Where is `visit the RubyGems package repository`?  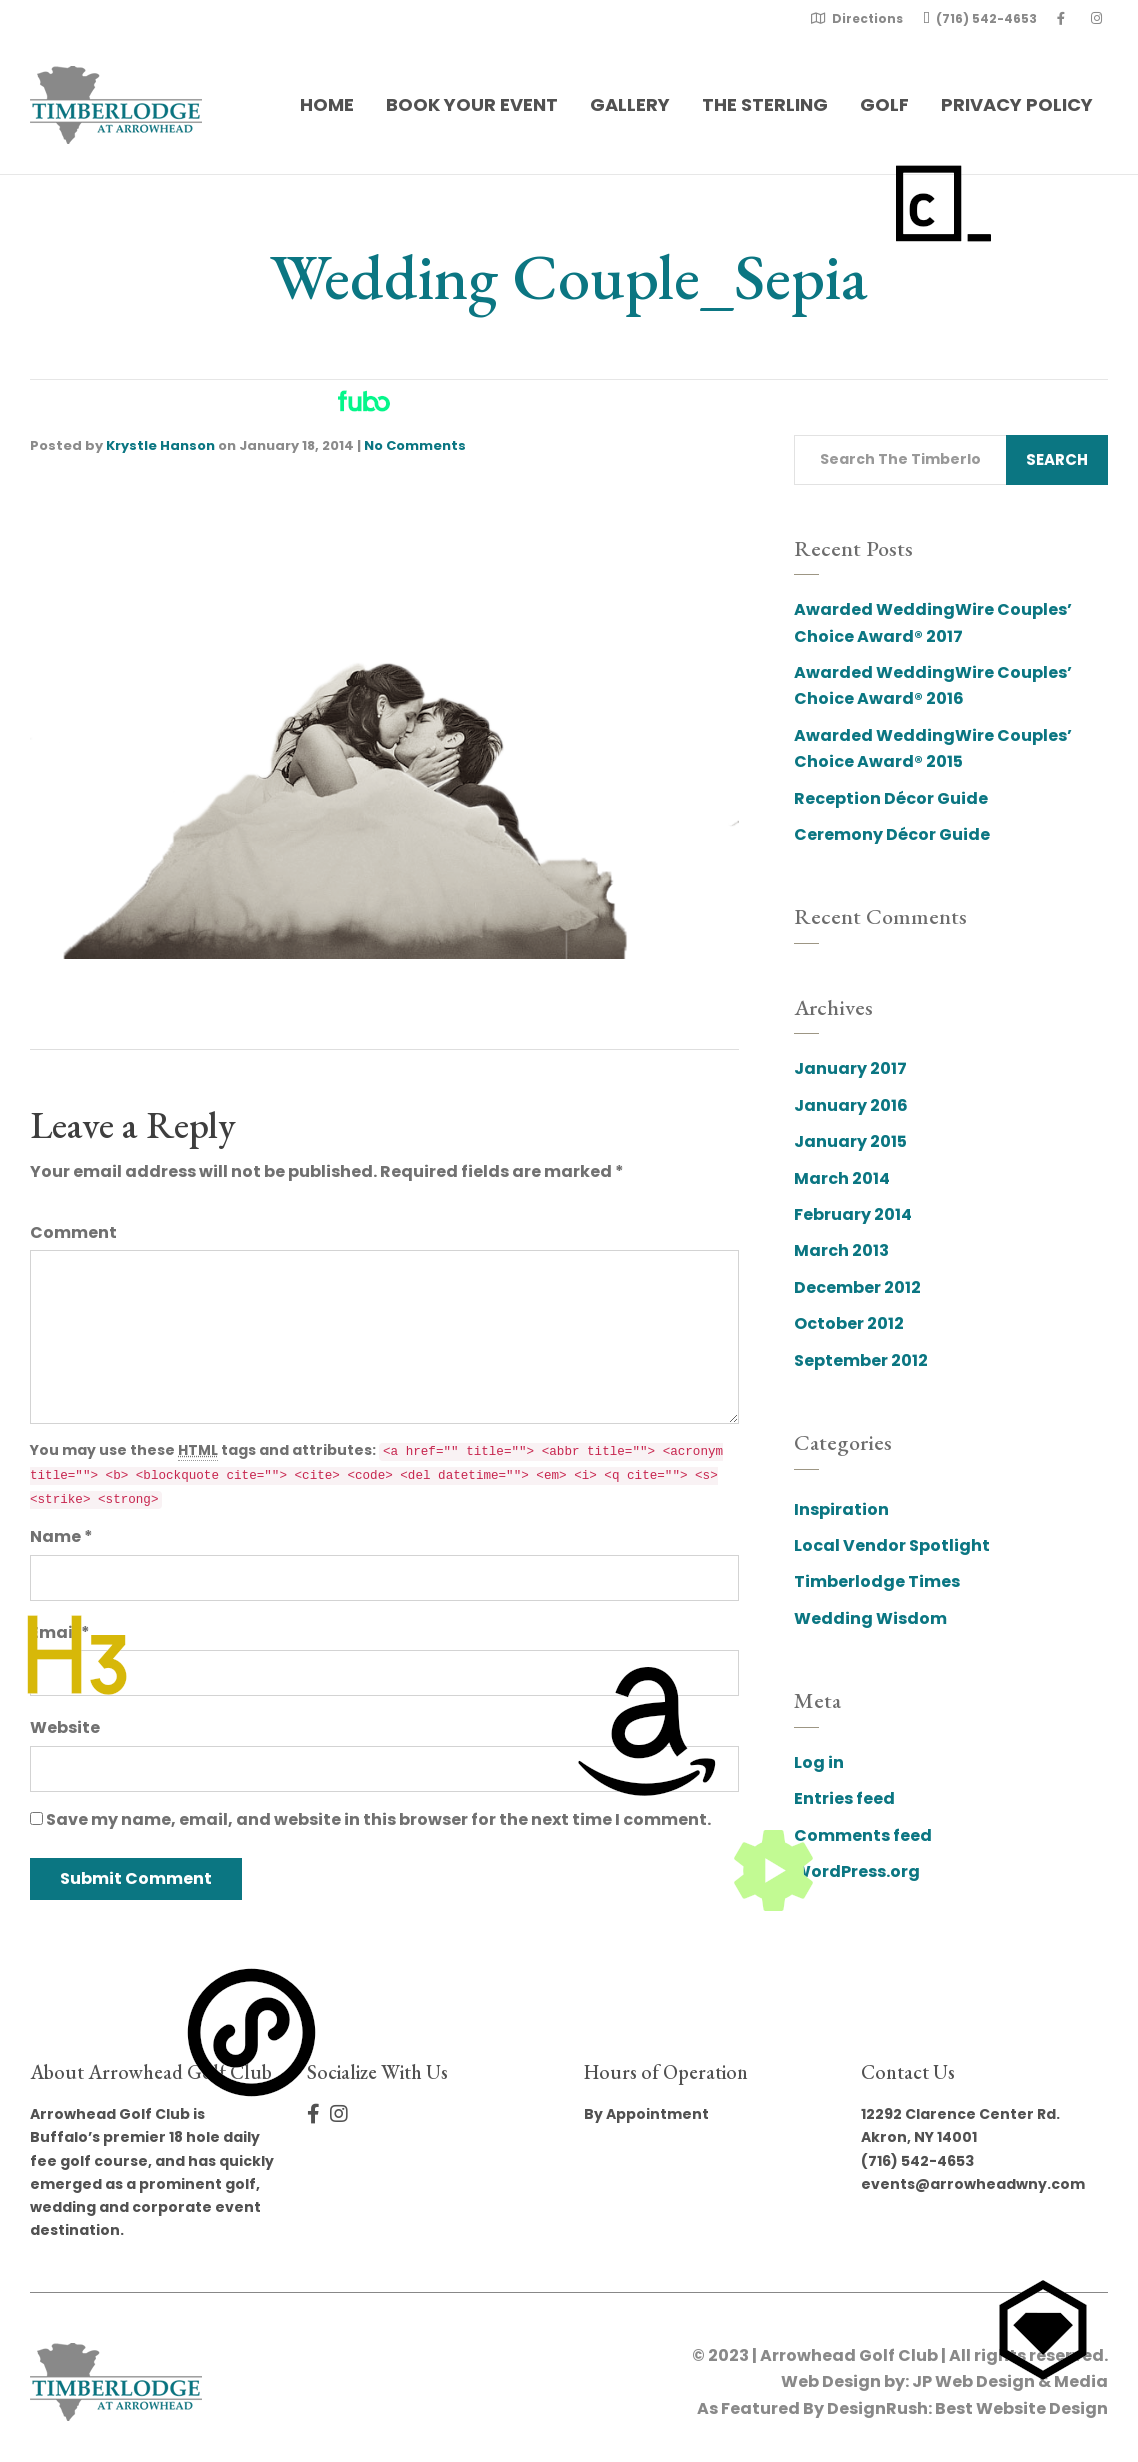 visit the RubyGems package repository is located at coordinates (1043, 2330).